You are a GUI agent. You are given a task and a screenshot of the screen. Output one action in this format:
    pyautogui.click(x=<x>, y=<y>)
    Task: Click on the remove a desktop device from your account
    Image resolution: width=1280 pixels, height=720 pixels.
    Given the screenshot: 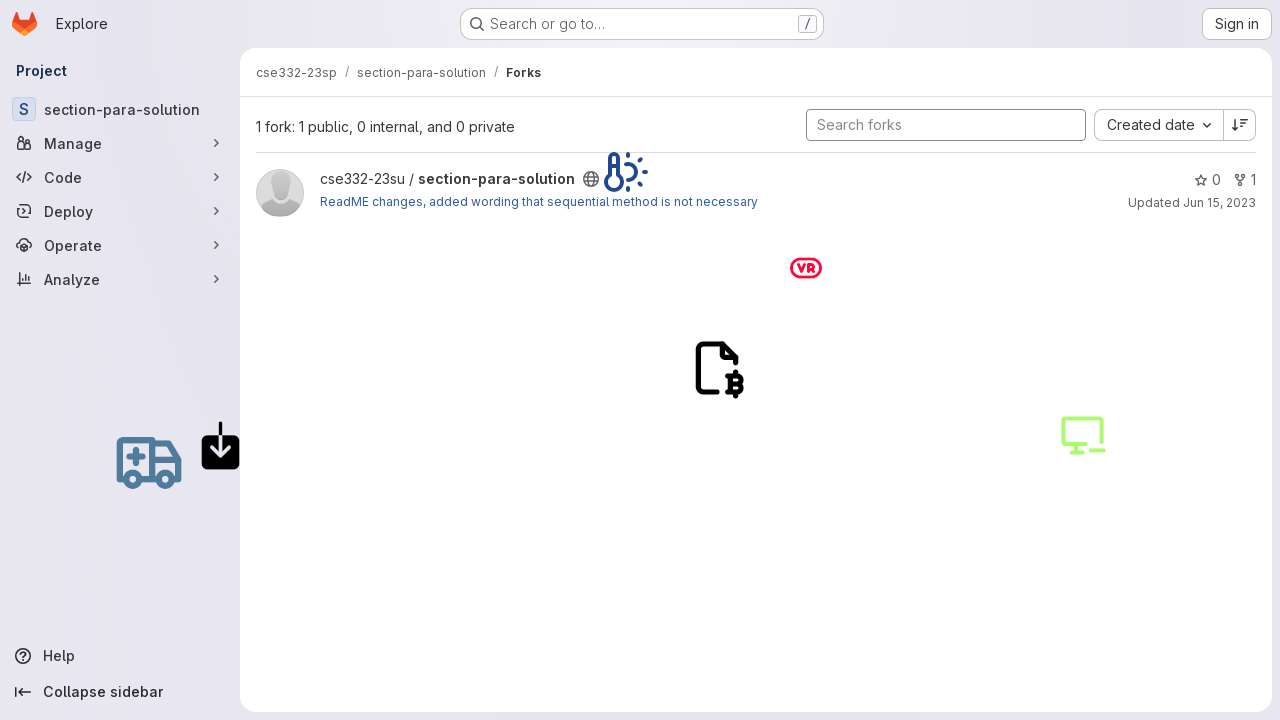 What is the action you would take?
    pyautogui.click(x=1082, y=435)
    